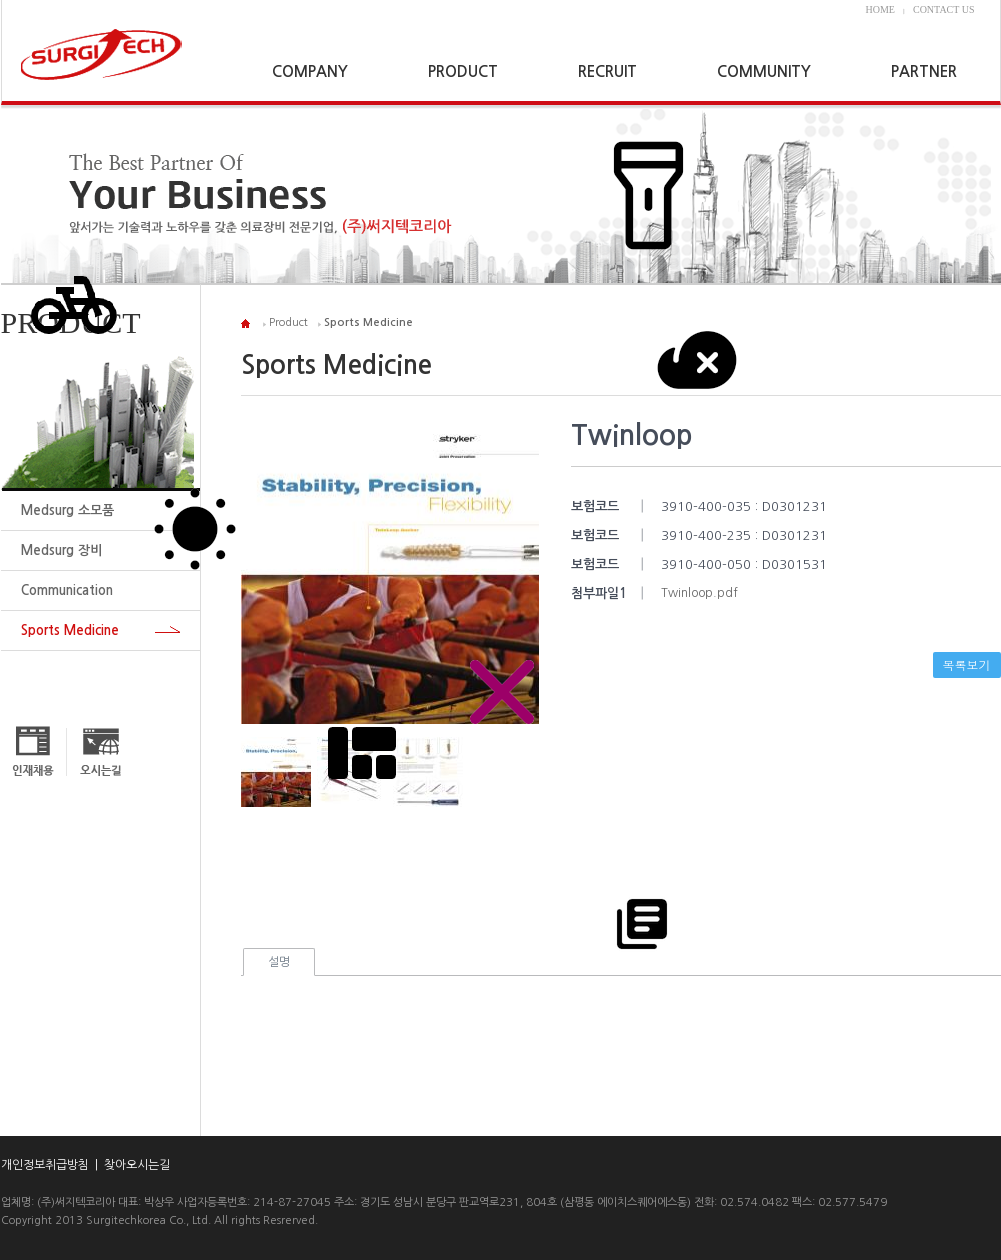 This screenshot has width=1001, height=1260. What do you see at coordinates (195, 529) in the screenshot?
I see `adjust screen brightness to low` at bounding box center [195, 529].